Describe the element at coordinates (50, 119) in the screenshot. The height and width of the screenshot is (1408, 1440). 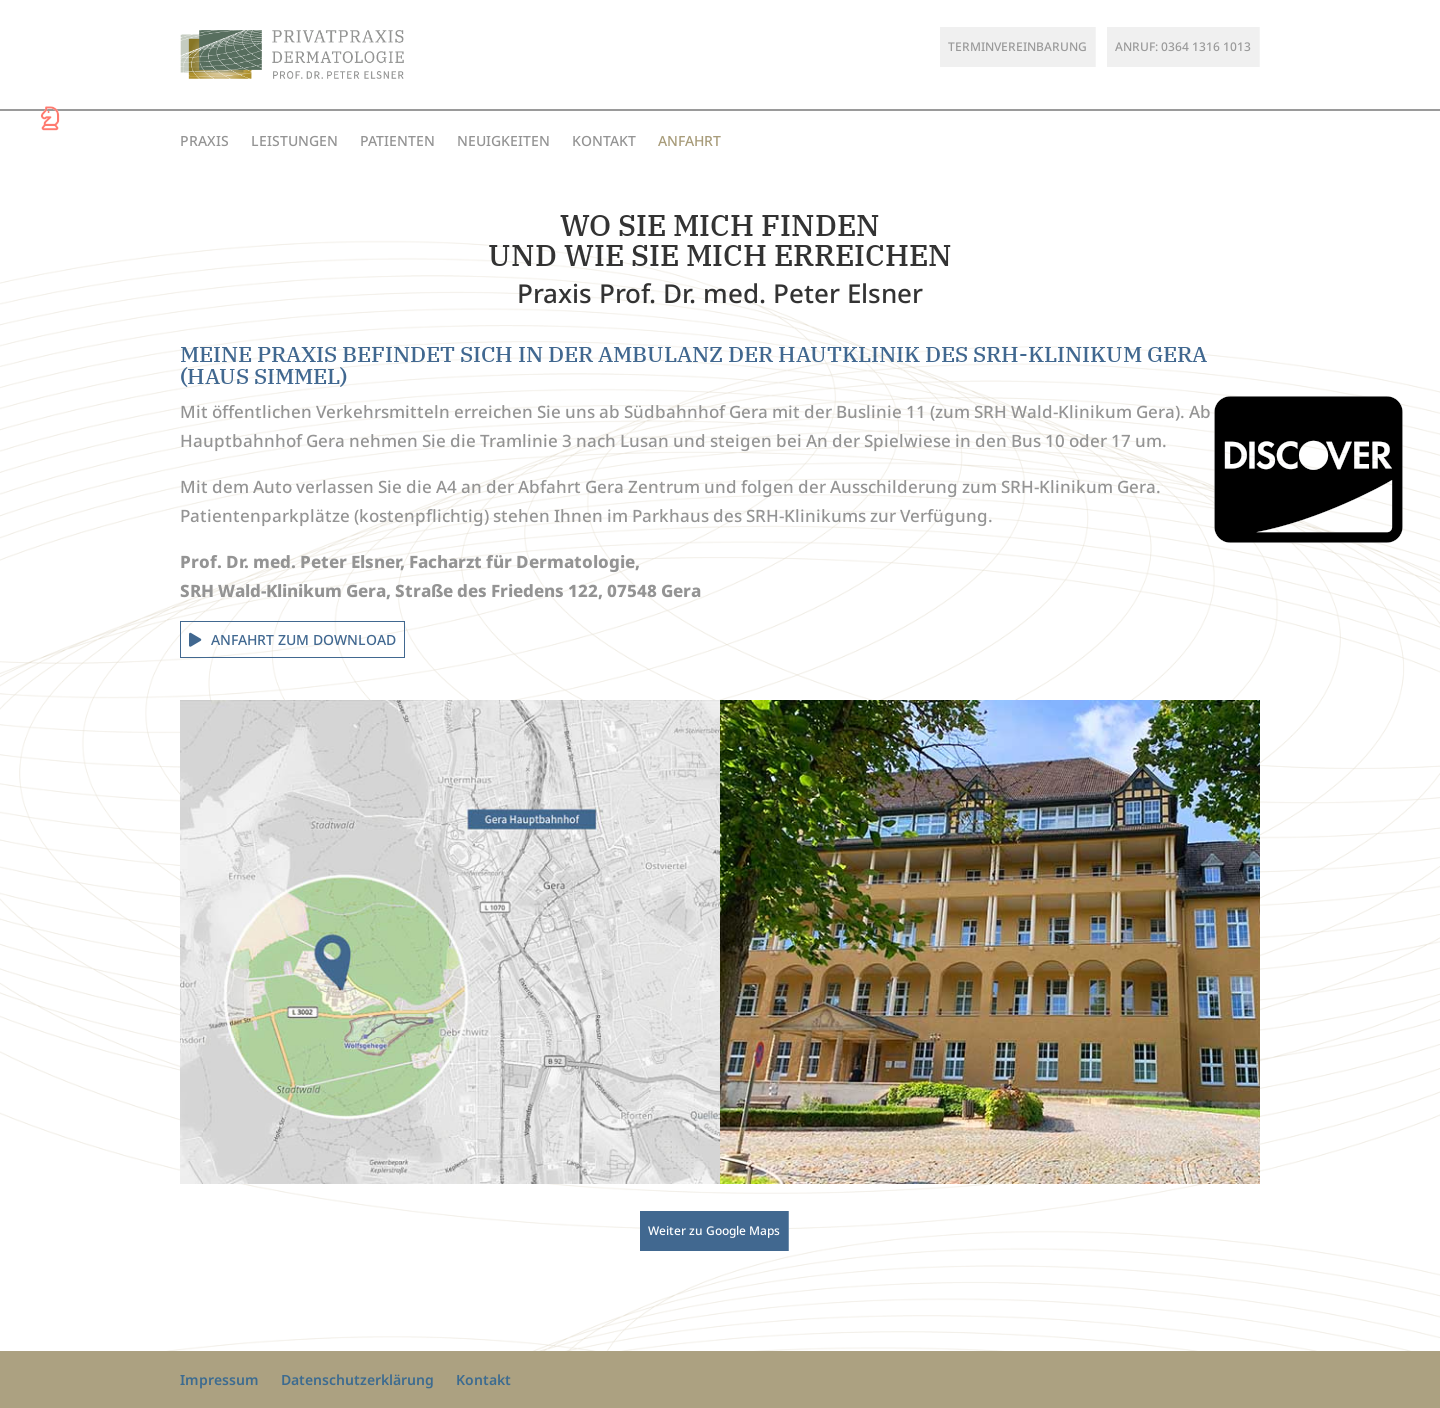
I see `play chess or access chess game` at that location.